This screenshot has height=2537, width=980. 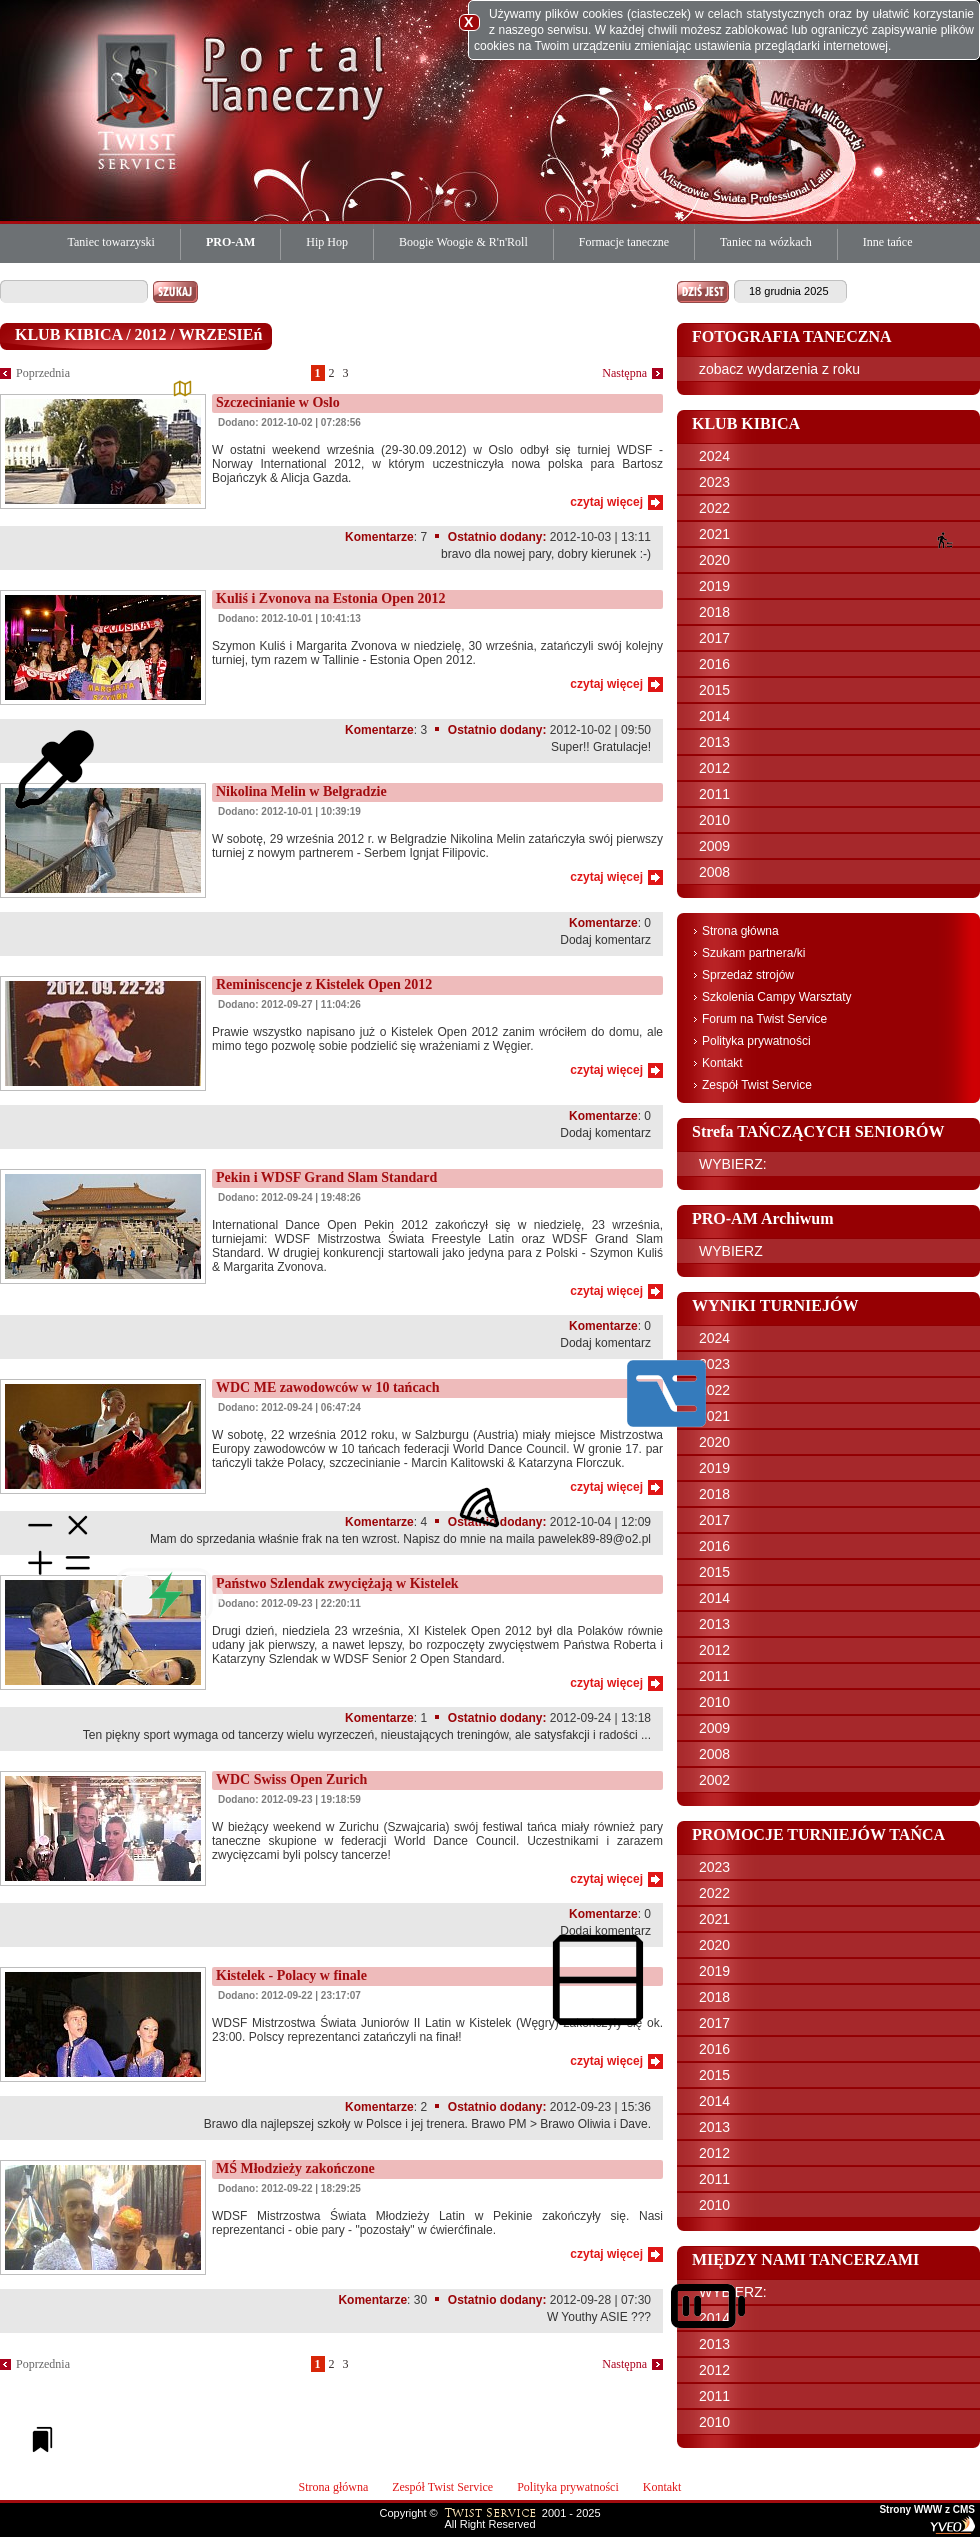 What do you see at coordinates (594, 1976) in the screenshot?
I see `split editor view horizontally` at bounding box center [594, 1976].